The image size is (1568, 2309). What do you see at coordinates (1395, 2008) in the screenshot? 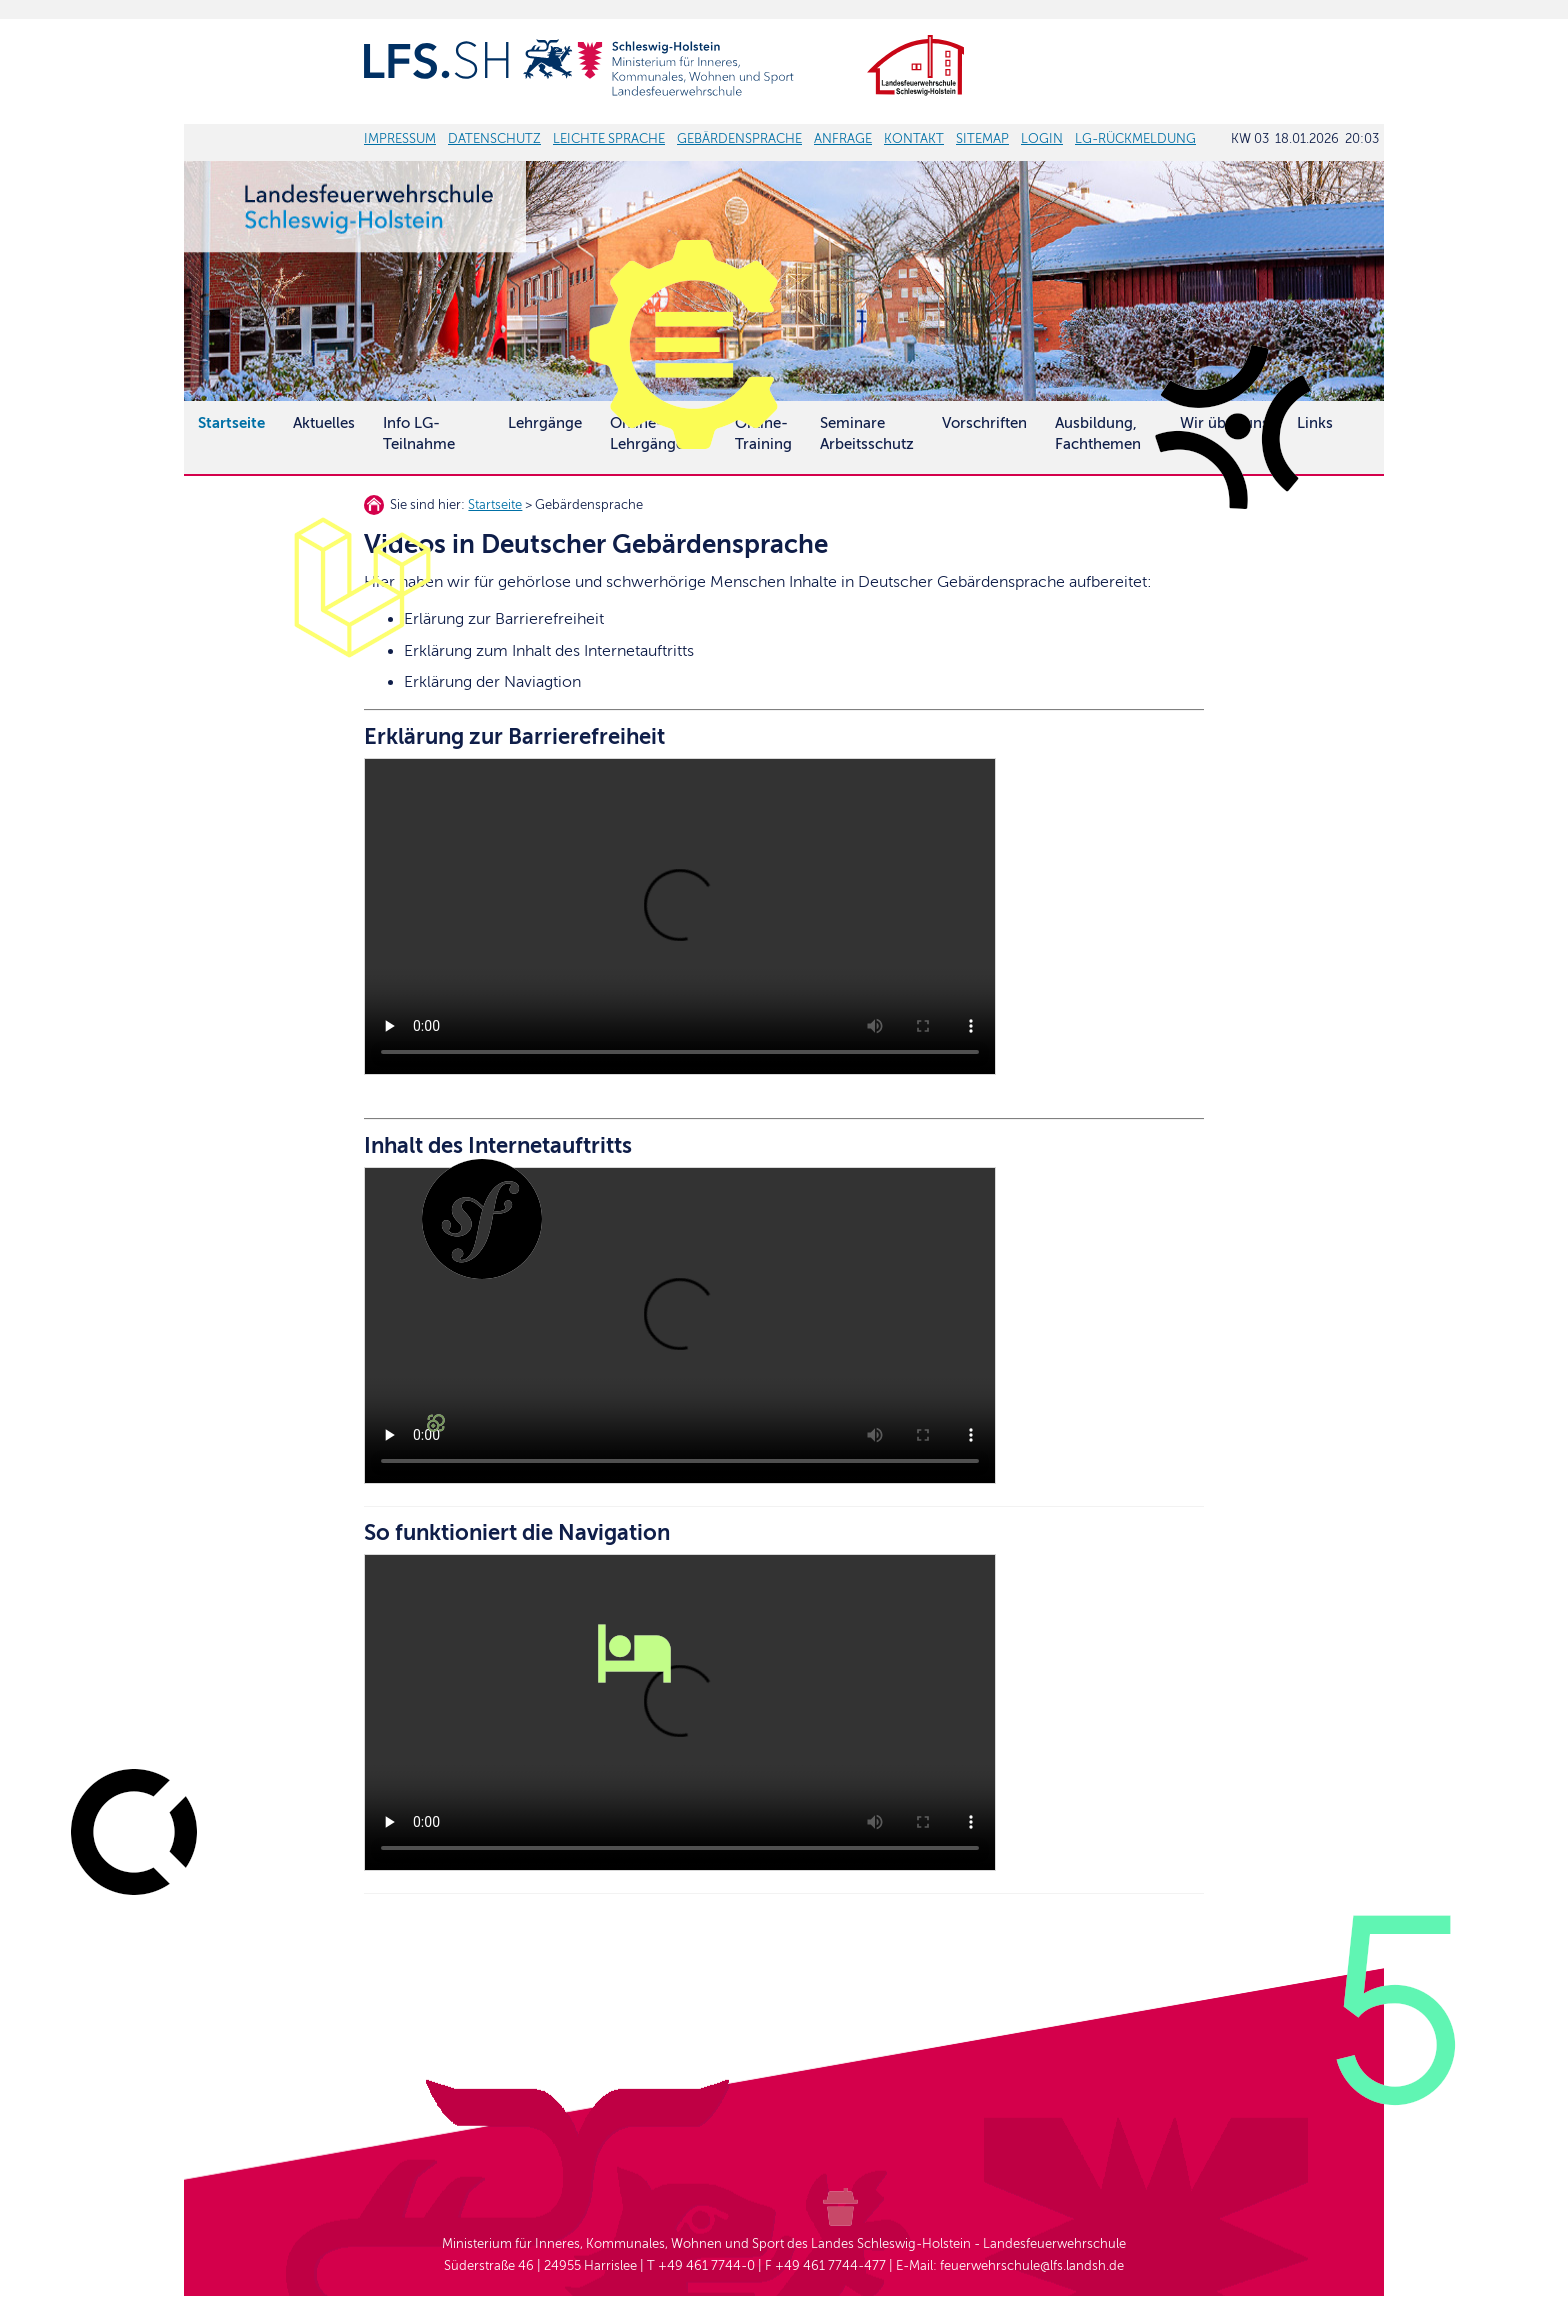
I see `indicates step 5 in a numbered sequence` at bounding box center [1395, 2008].